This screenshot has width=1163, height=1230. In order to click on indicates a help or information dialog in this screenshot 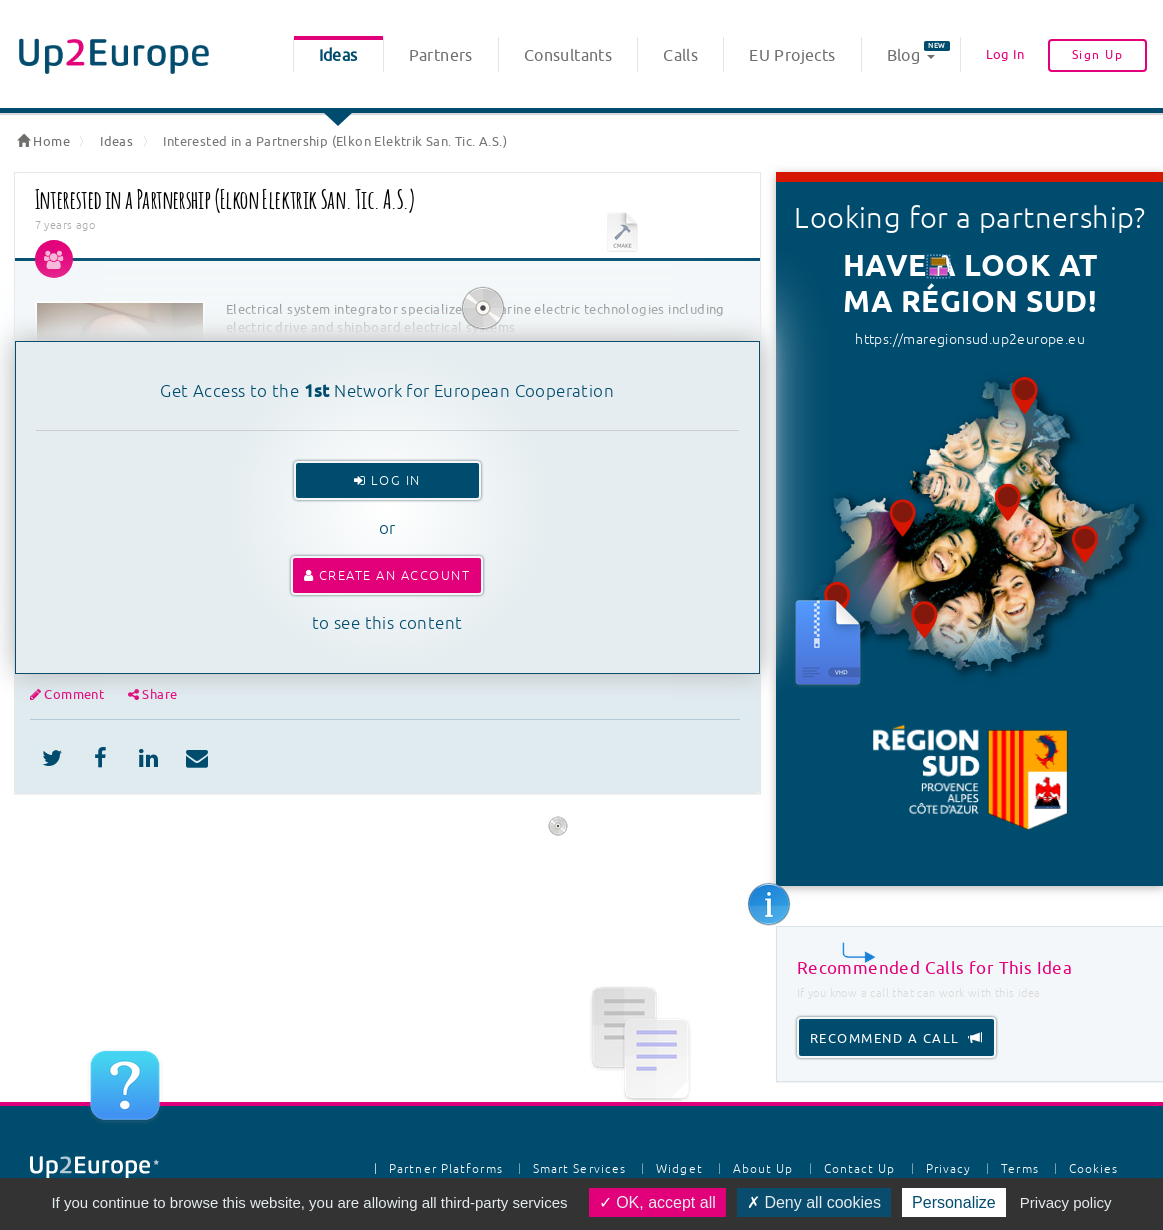, I will do `click(125, 1087)`.